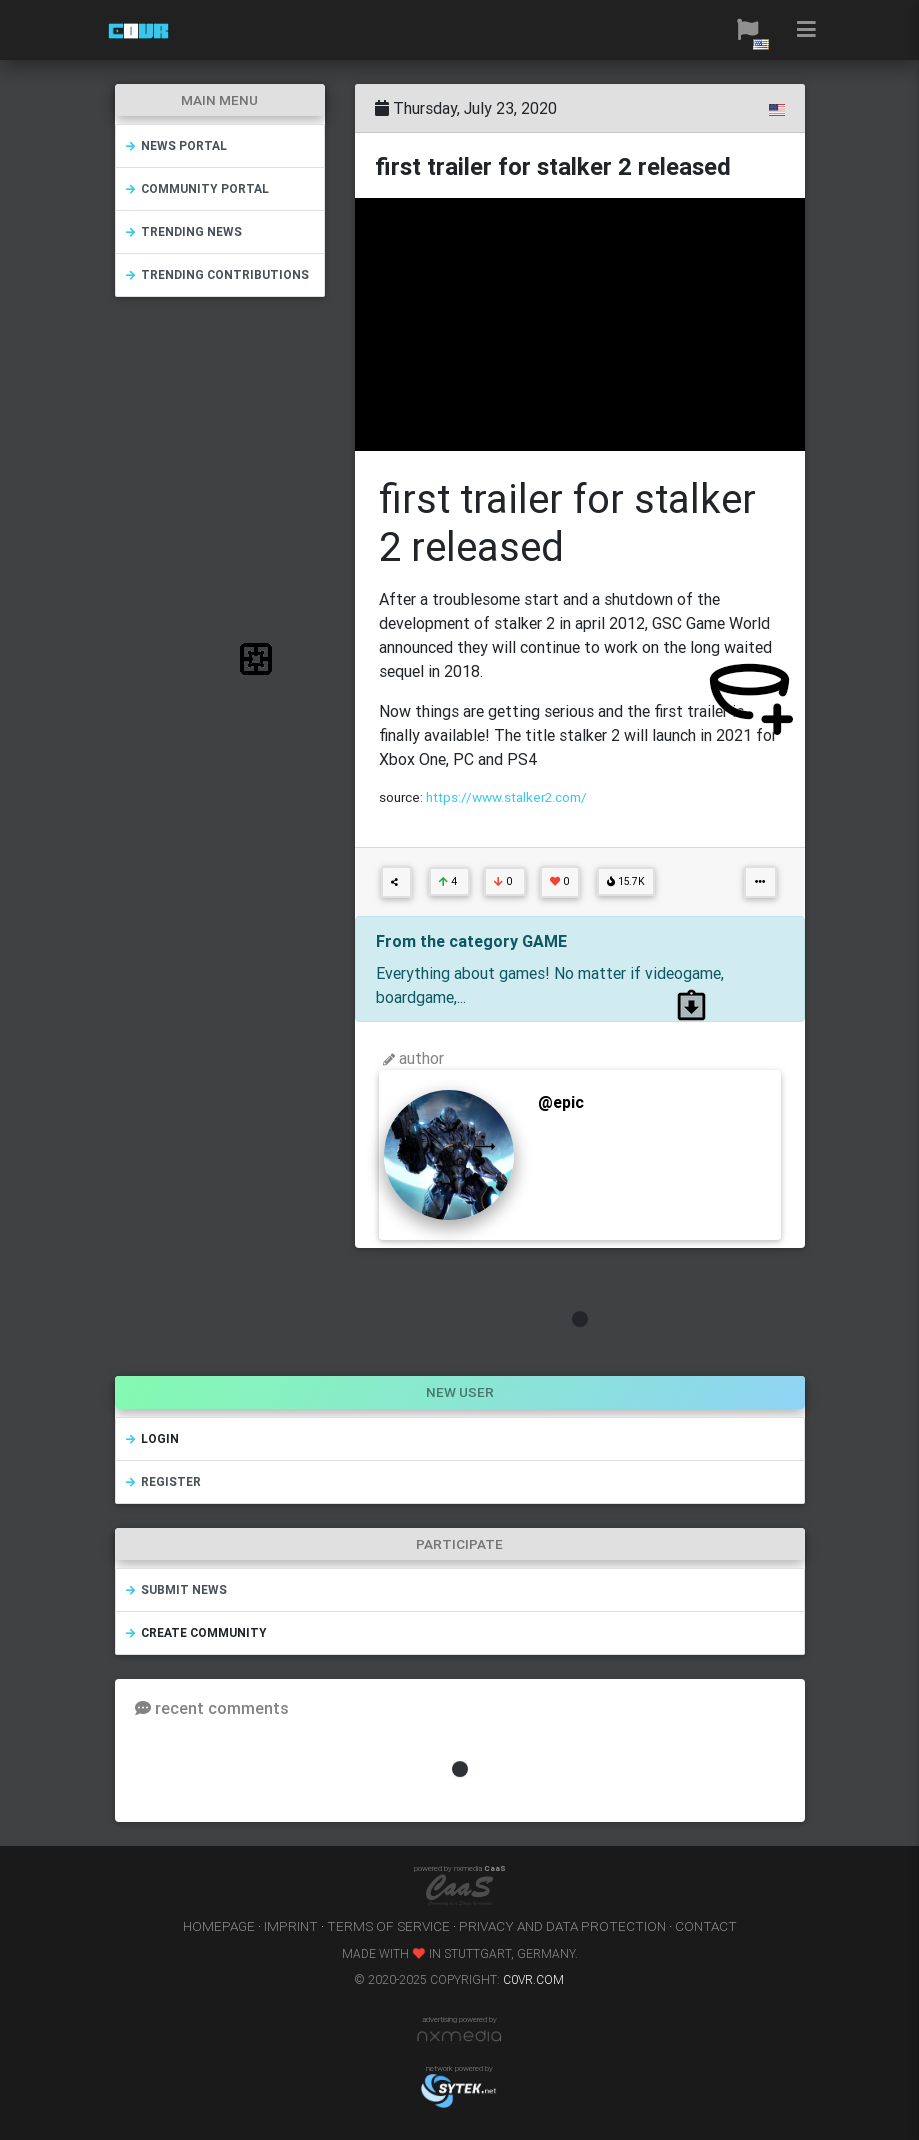  What do you see at coordinates (484, 1146) in the screenshot?
I see `indicates no change or stable trend` at bounding box center [484, 1146].